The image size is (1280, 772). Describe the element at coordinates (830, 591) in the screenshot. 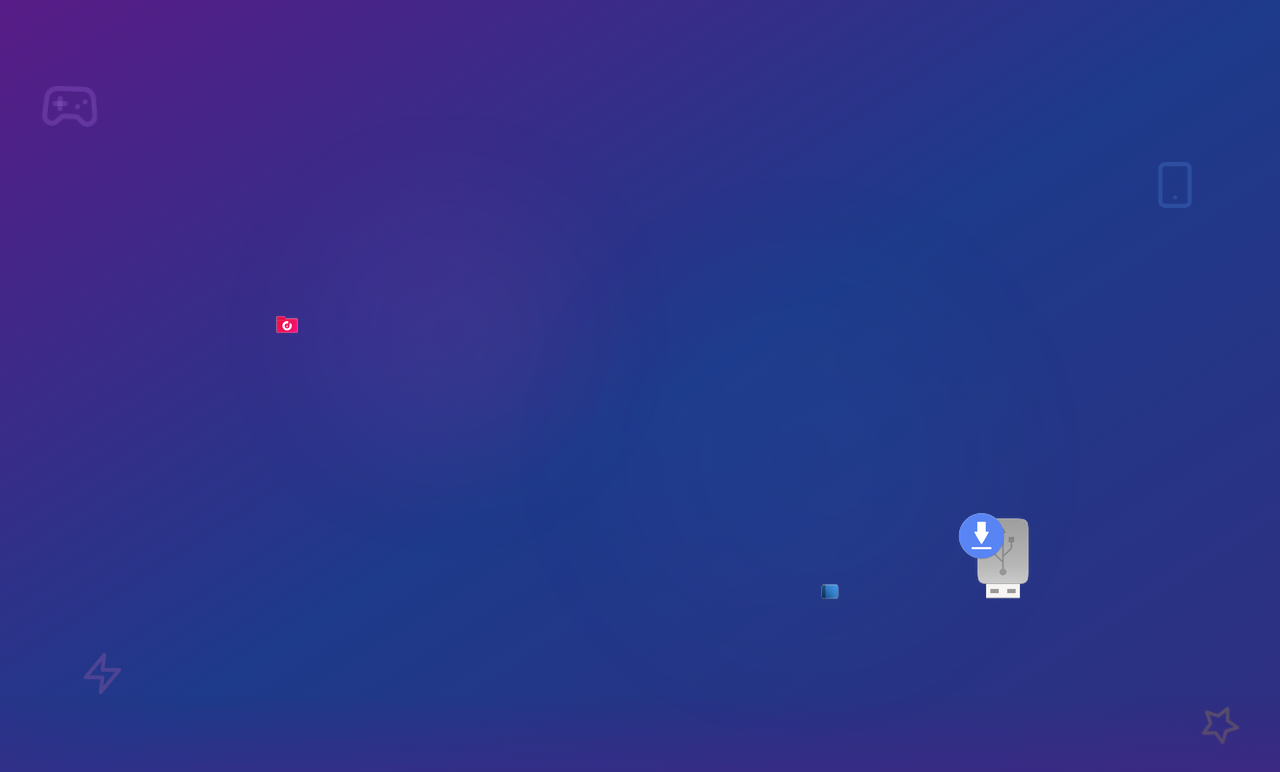

I see `access your desktop folder` at that location.